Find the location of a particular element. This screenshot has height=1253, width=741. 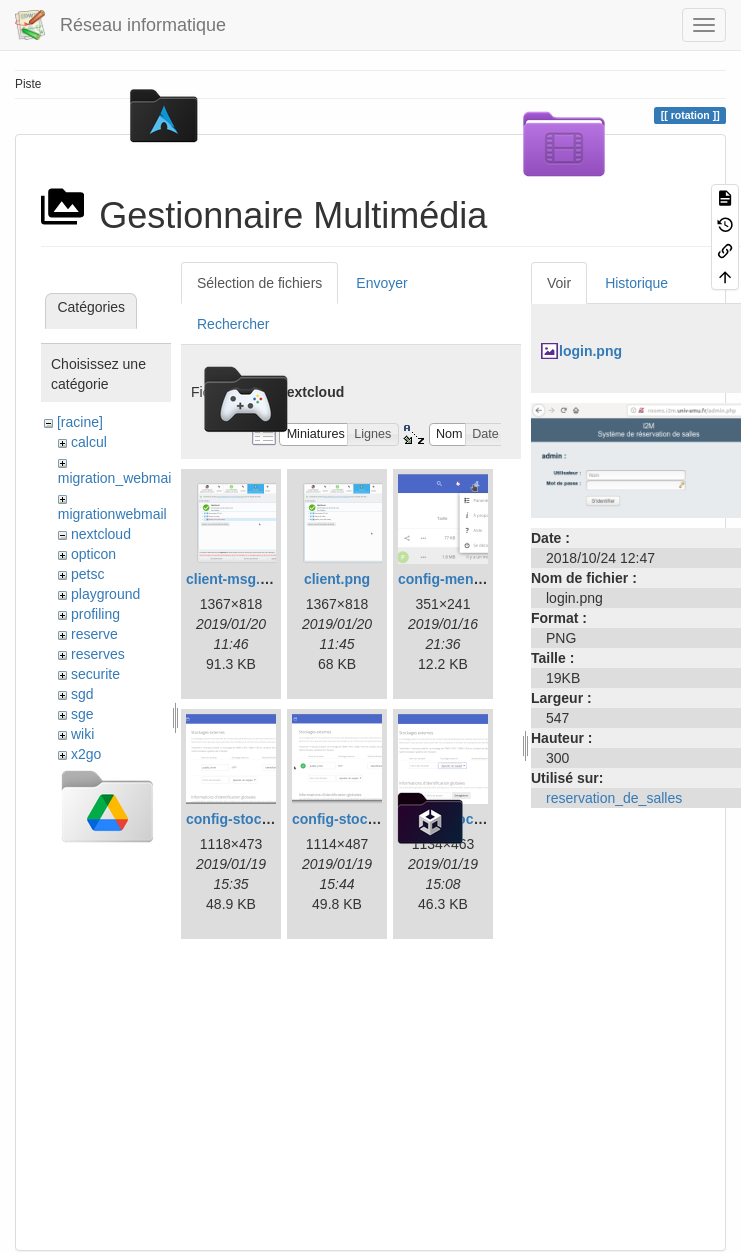

open unity project files folder is located at coordinates (430, 820).